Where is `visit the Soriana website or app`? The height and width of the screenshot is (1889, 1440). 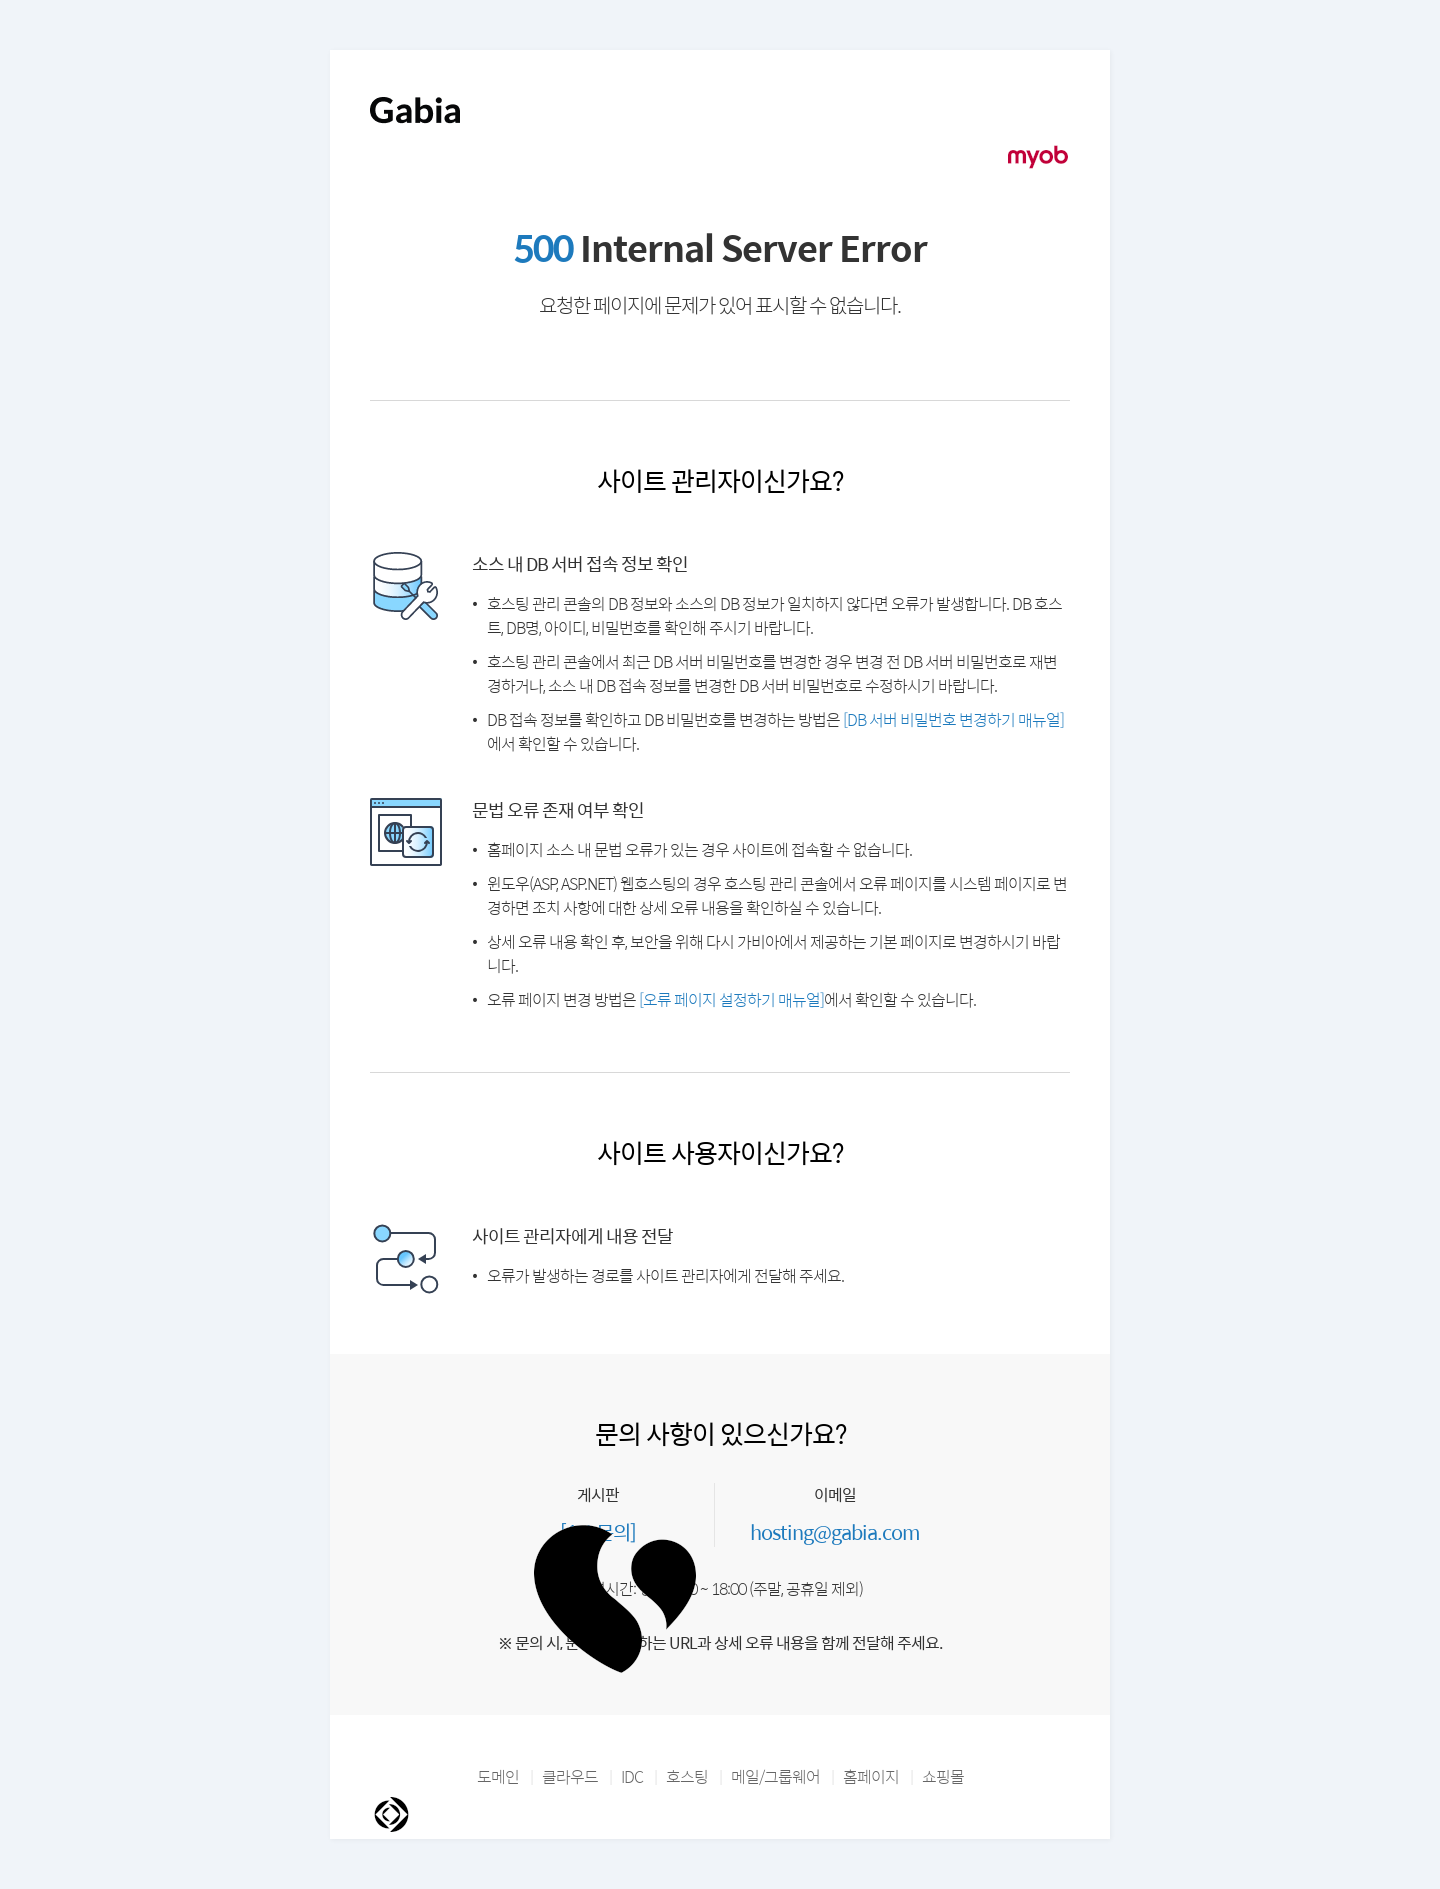 visit the Soriana website or app is located at coordinates (615, 1599).